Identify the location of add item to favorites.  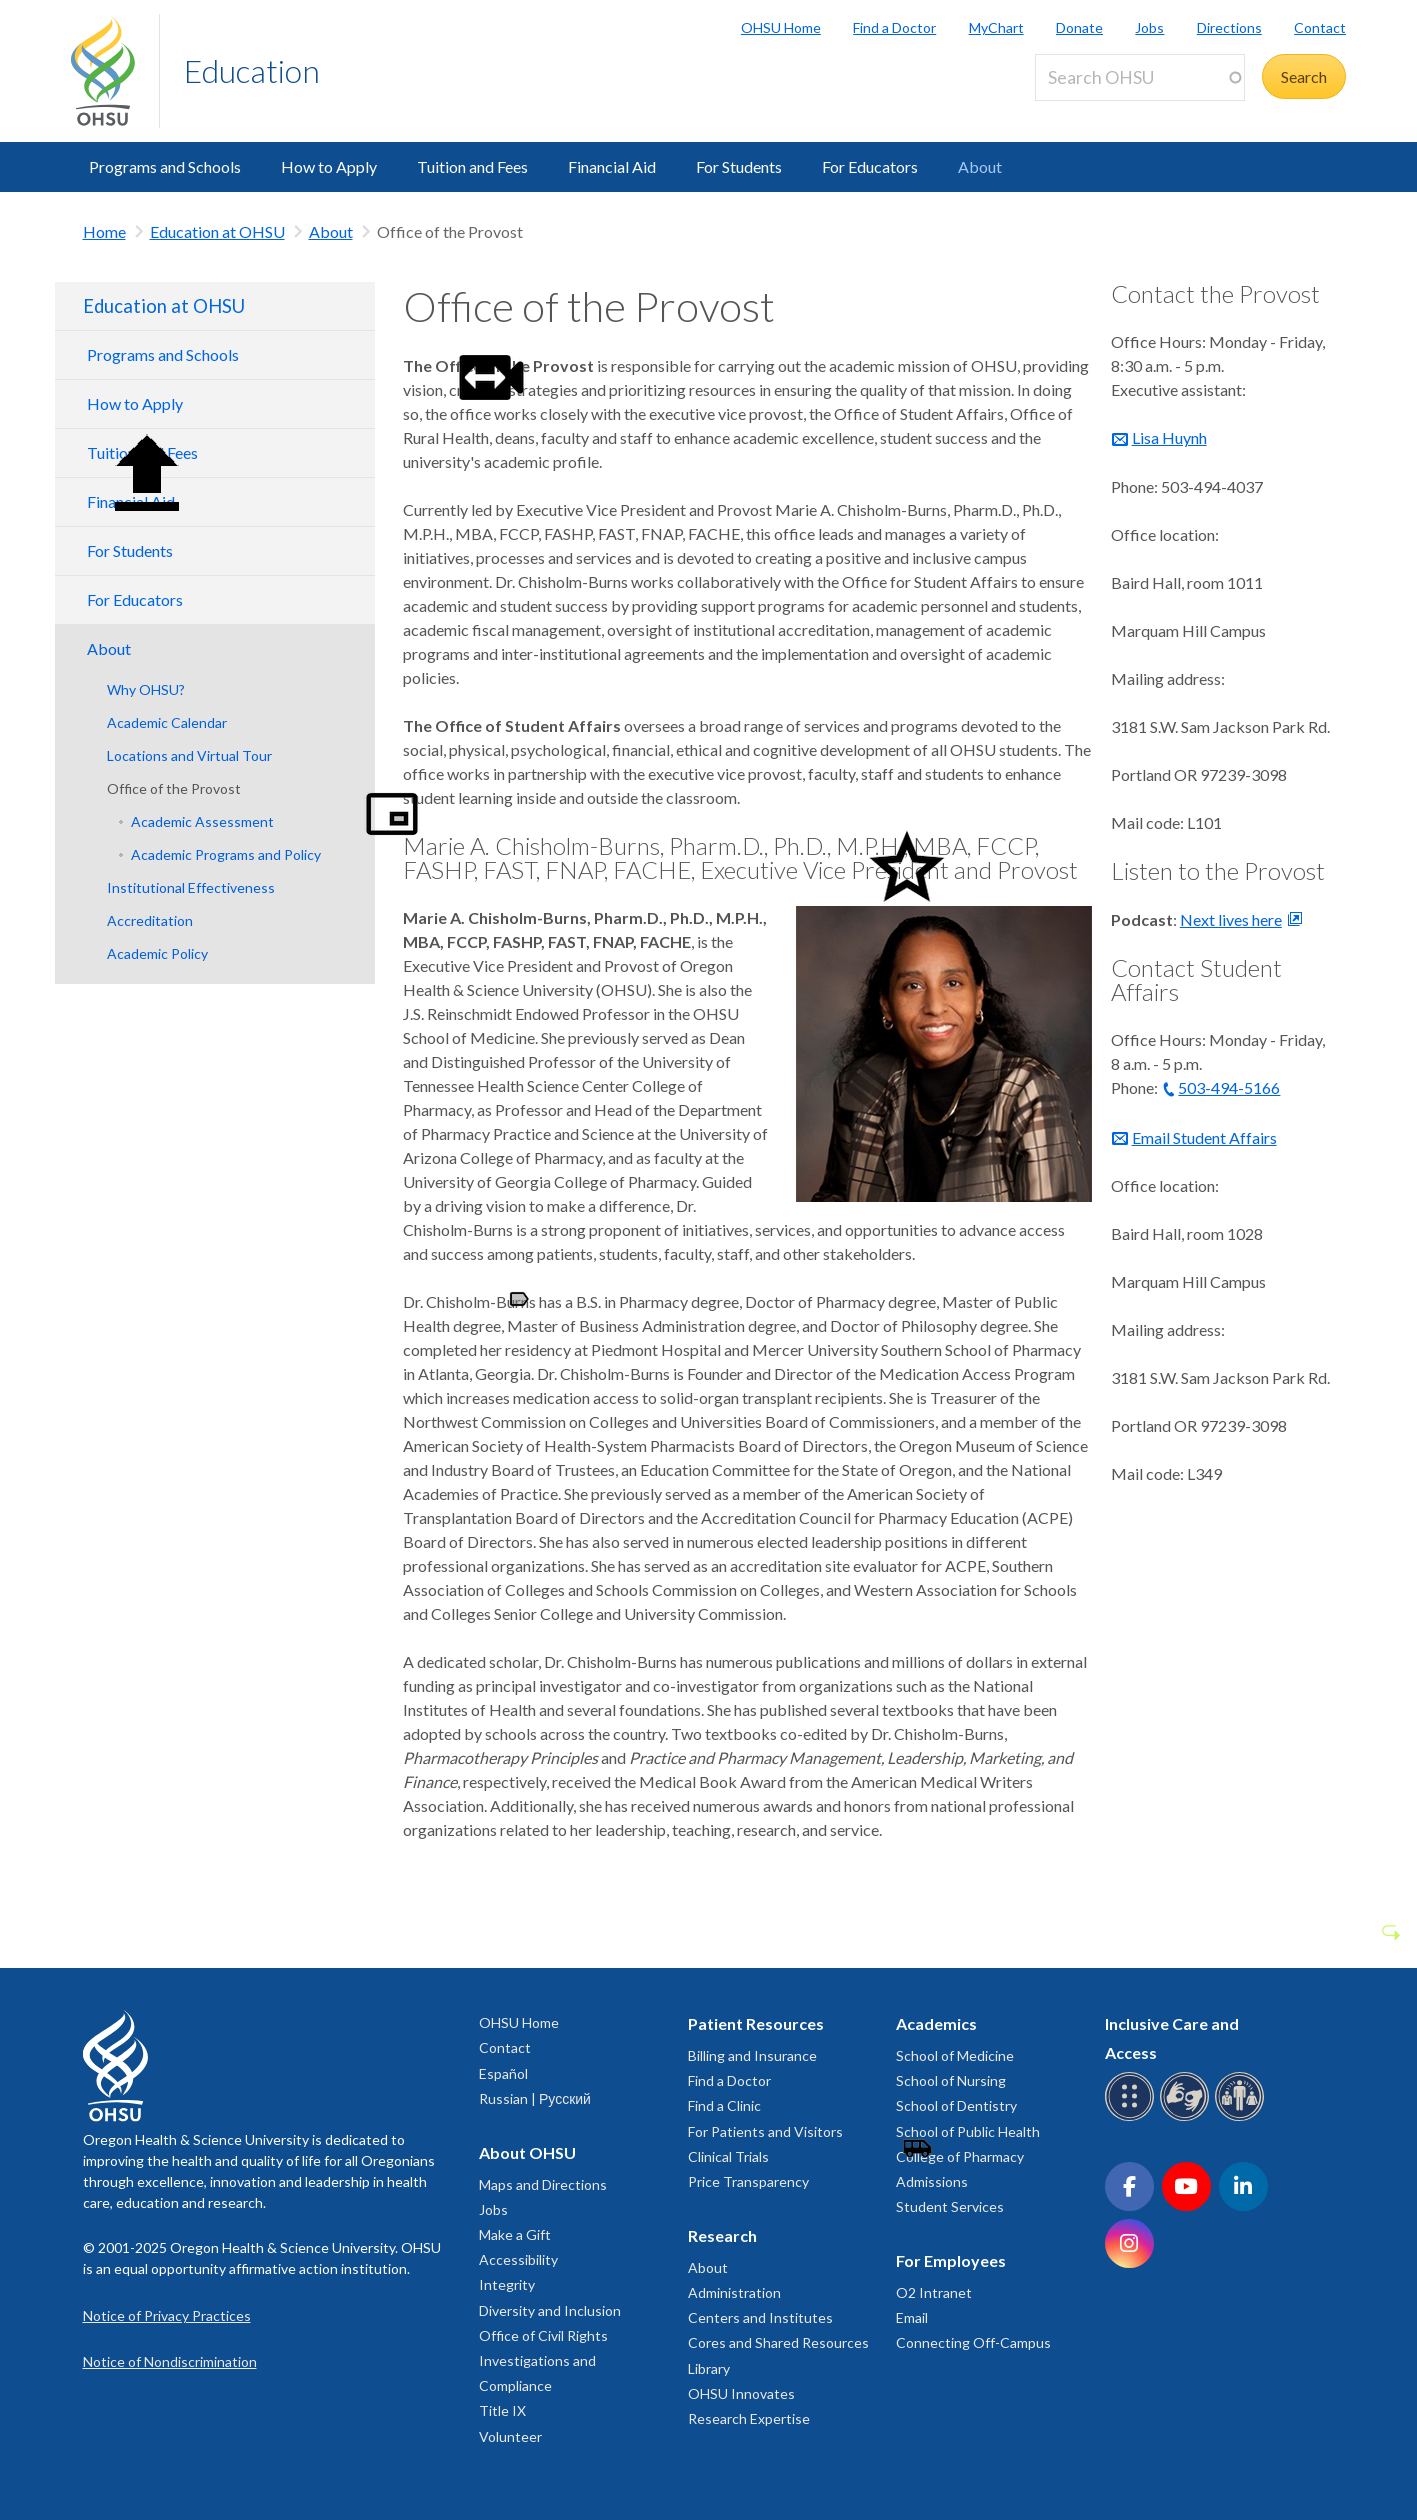
(907, 868).